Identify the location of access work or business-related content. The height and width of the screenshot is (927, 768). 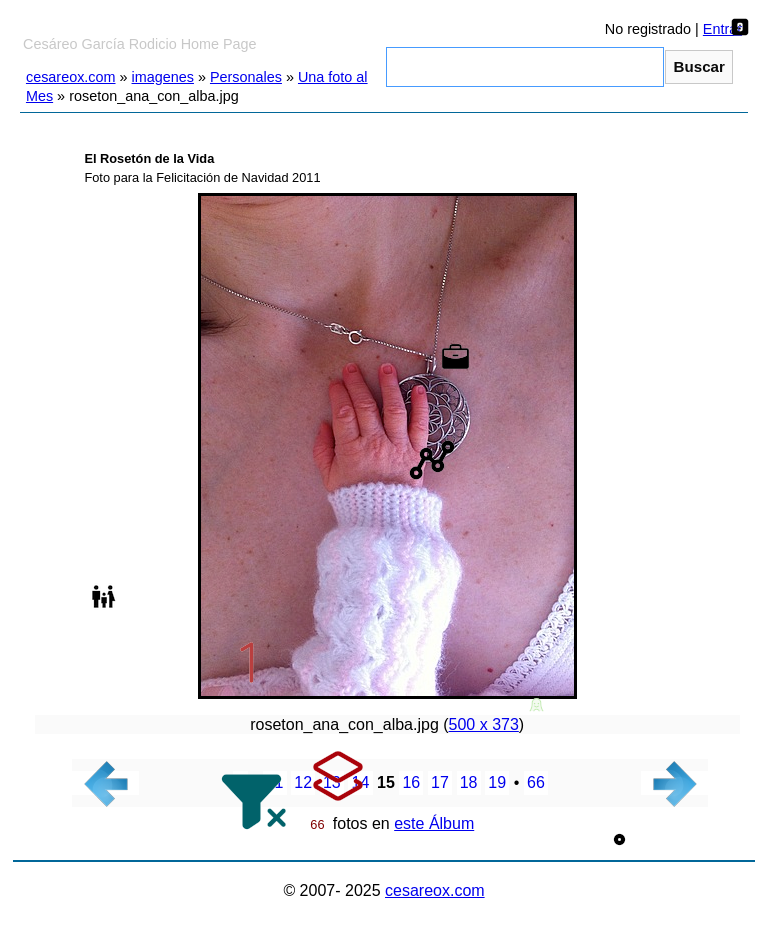
(455, 357).